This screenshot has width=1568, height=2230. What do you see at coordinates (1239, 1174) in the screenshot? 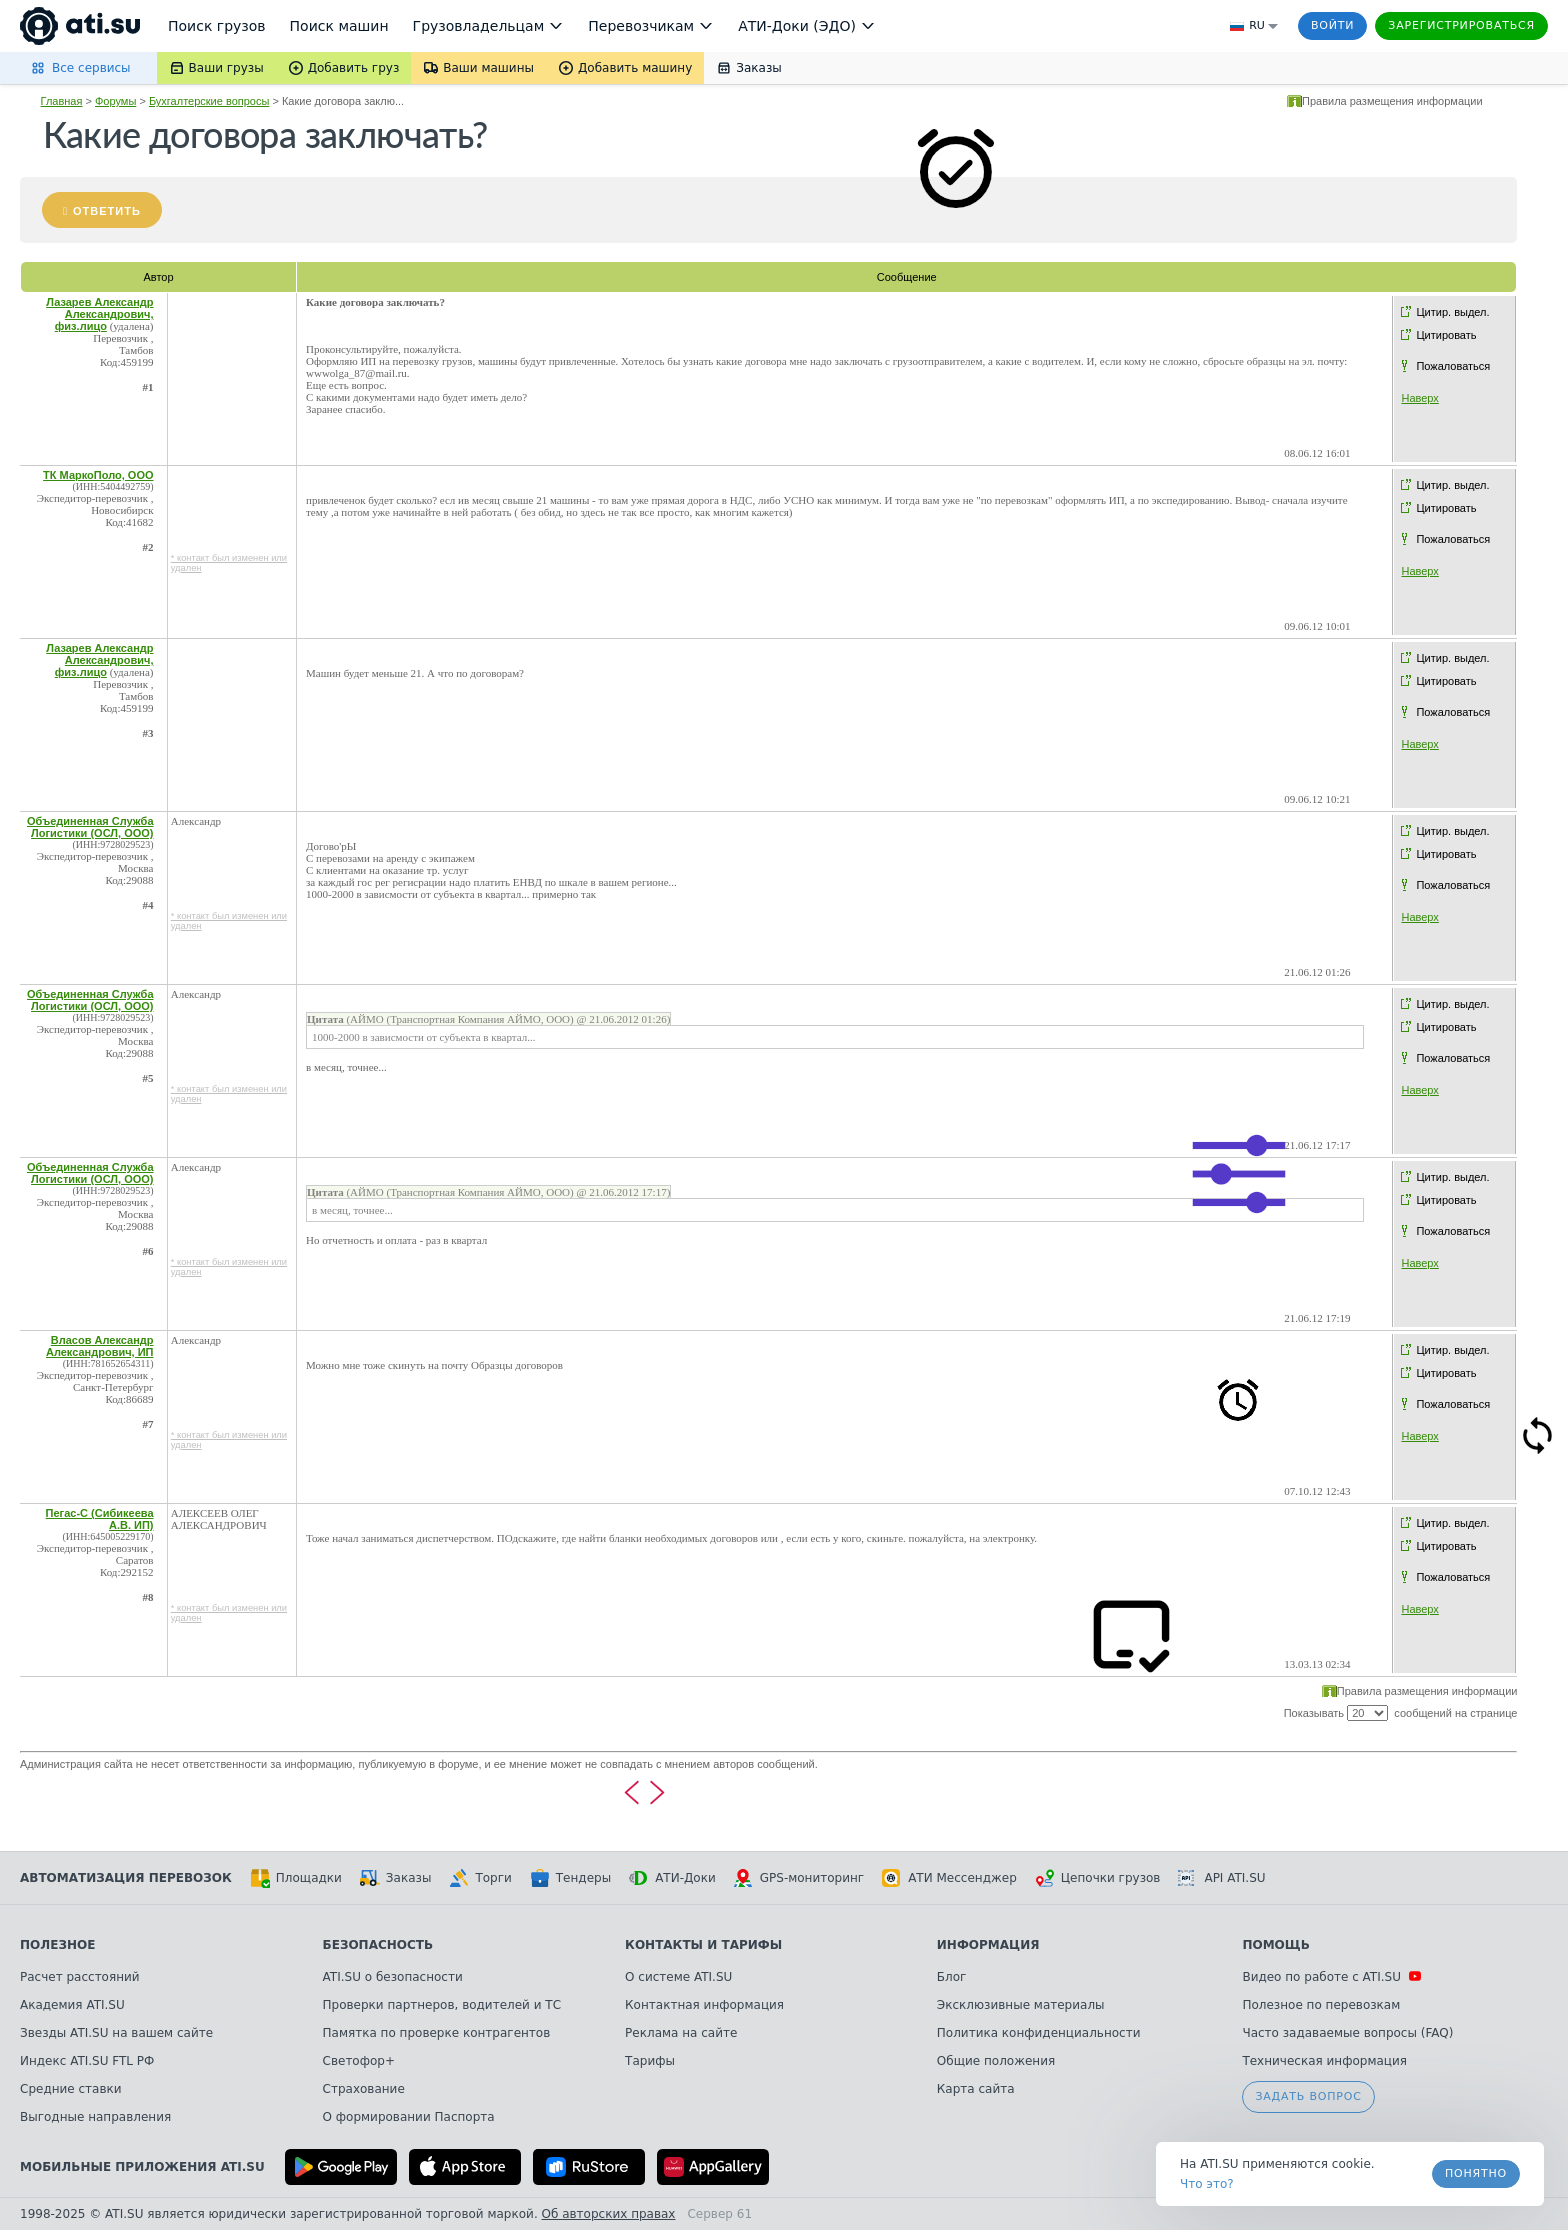
I see `adjust settings or preferences` at bounding box center [1239, 1174].